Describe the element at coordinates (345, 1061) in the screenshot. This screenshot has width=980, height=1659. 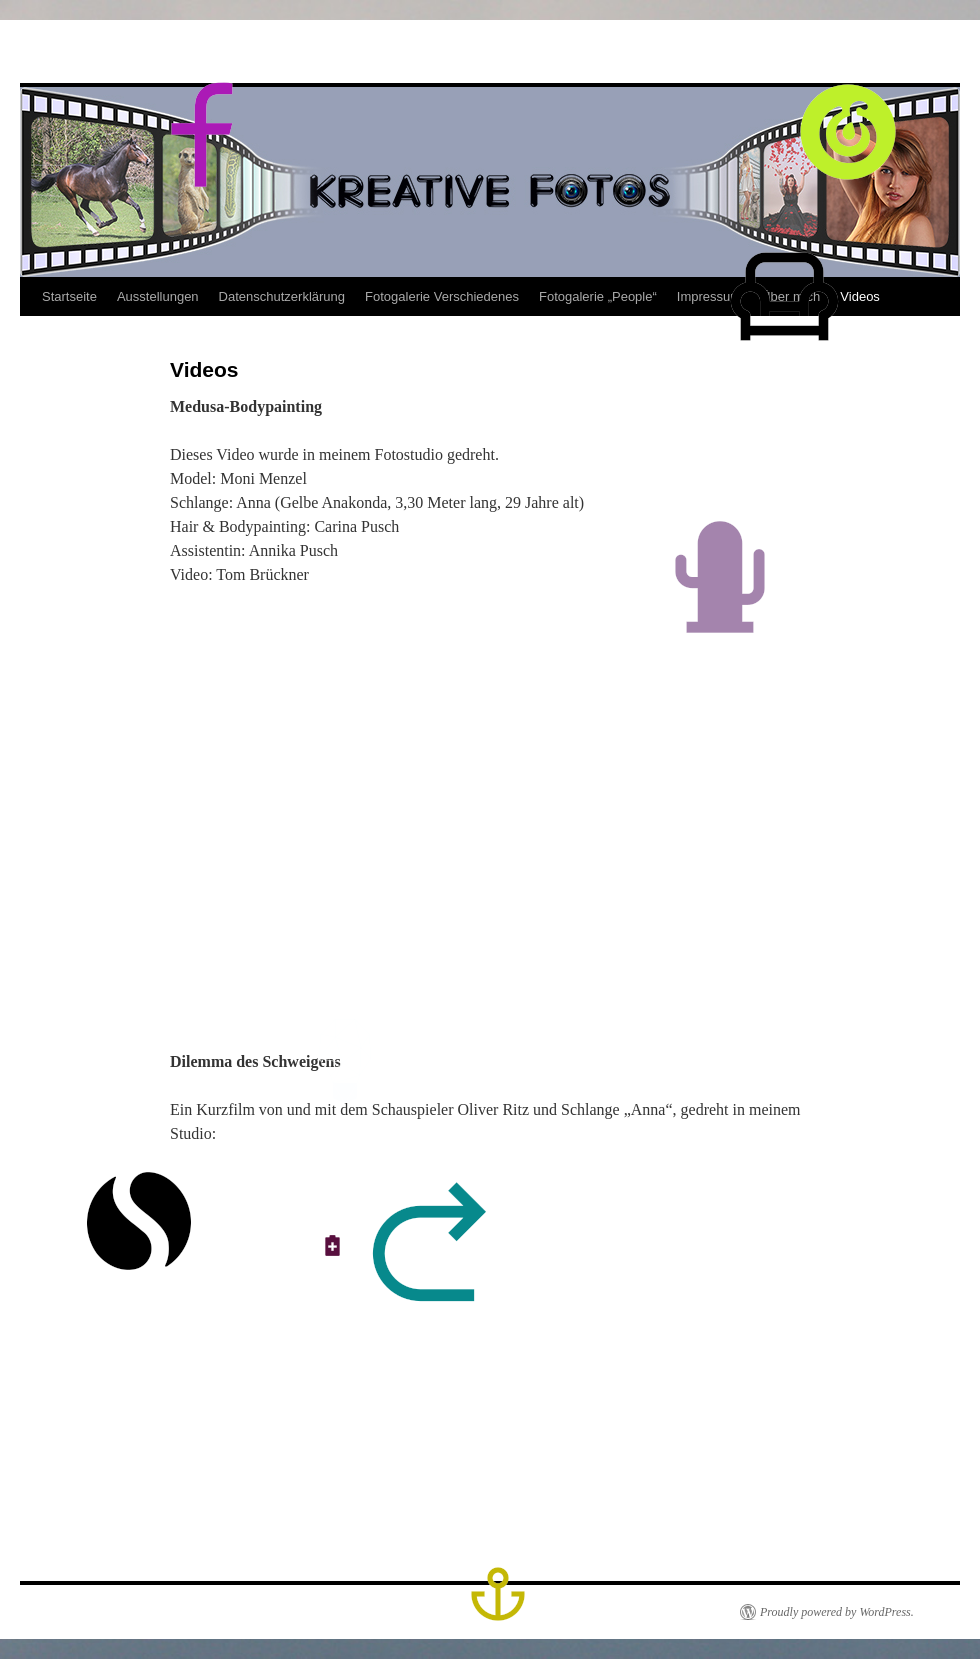
I see `open the minds social network app` at that location.